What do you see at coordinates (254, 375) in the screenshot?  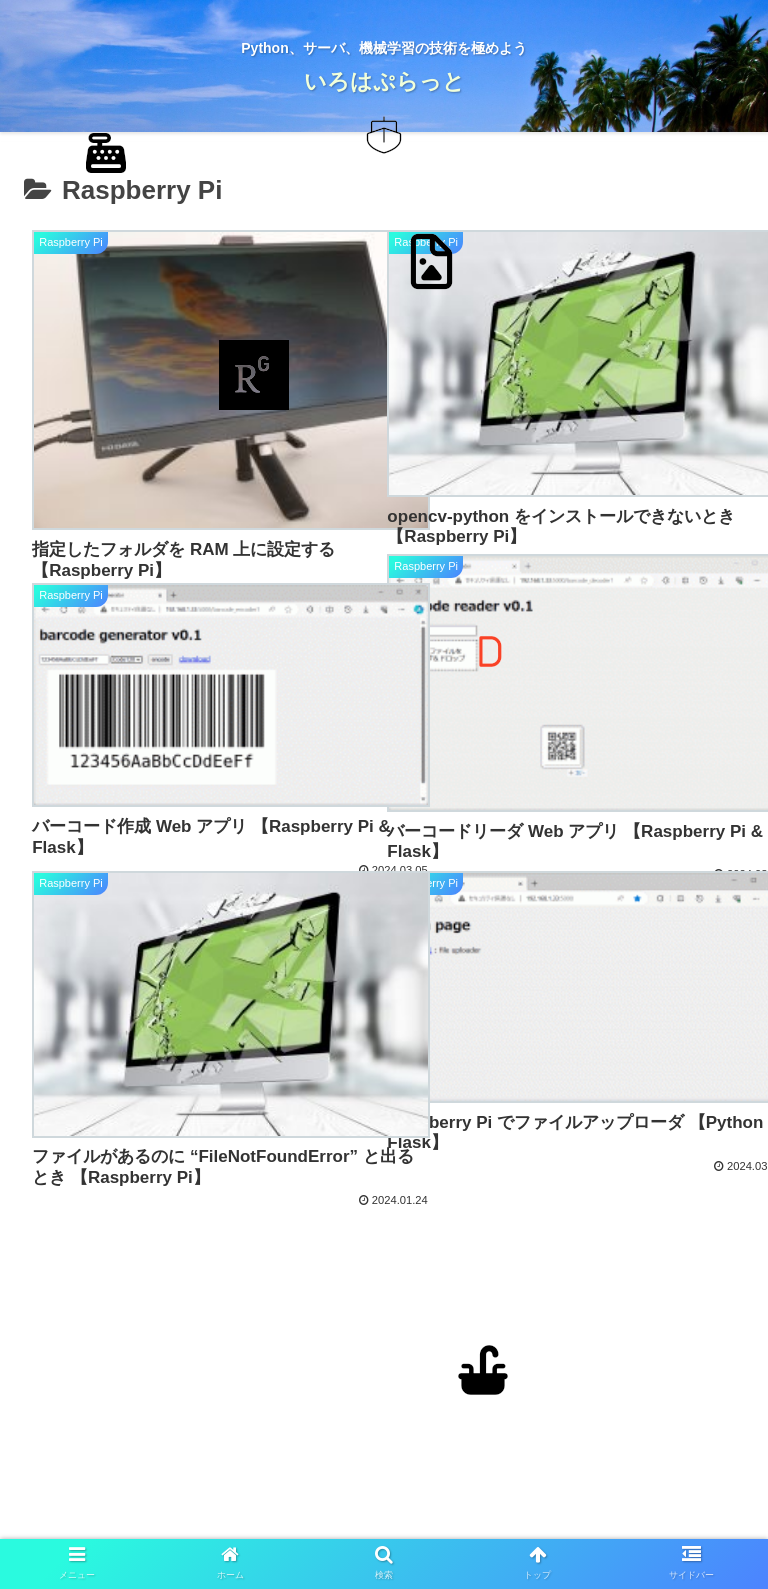 I see `visit ResearchGate profile or page` at bounding box center [254, 375].